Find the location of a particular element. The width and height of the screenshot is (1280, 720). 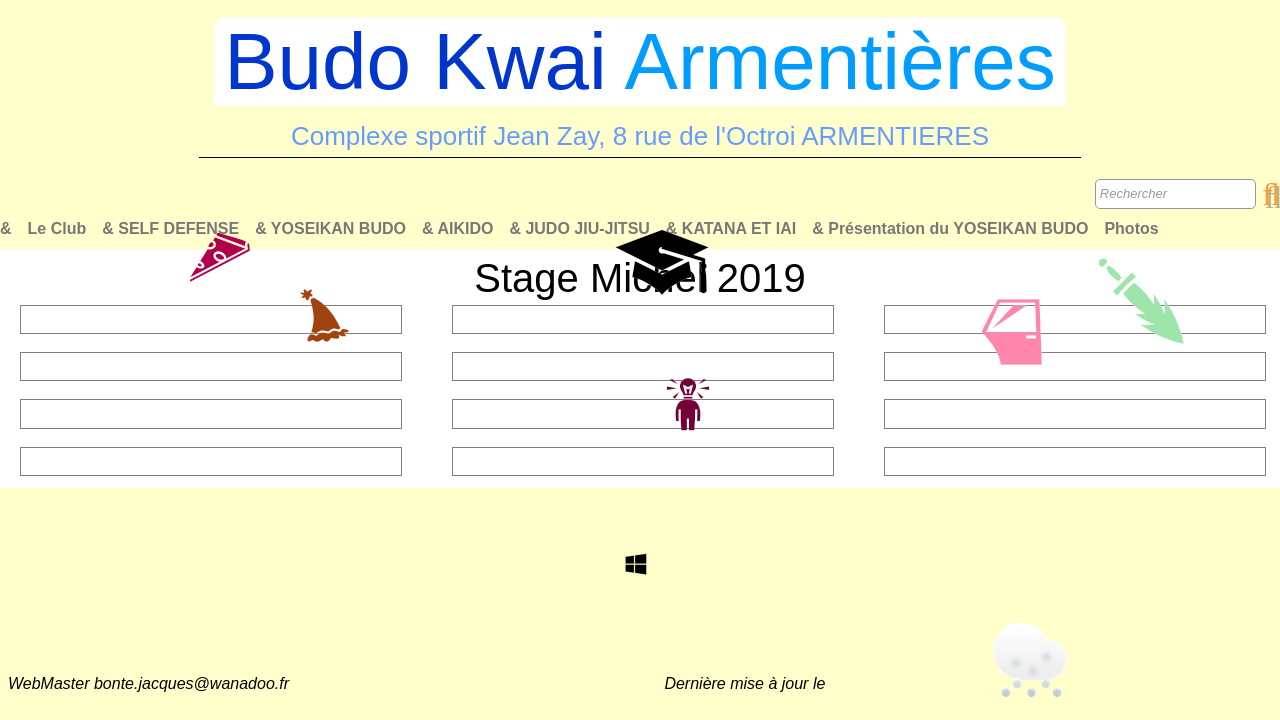

indicates snowy weather conditions is located at coordinates (1030, 660).